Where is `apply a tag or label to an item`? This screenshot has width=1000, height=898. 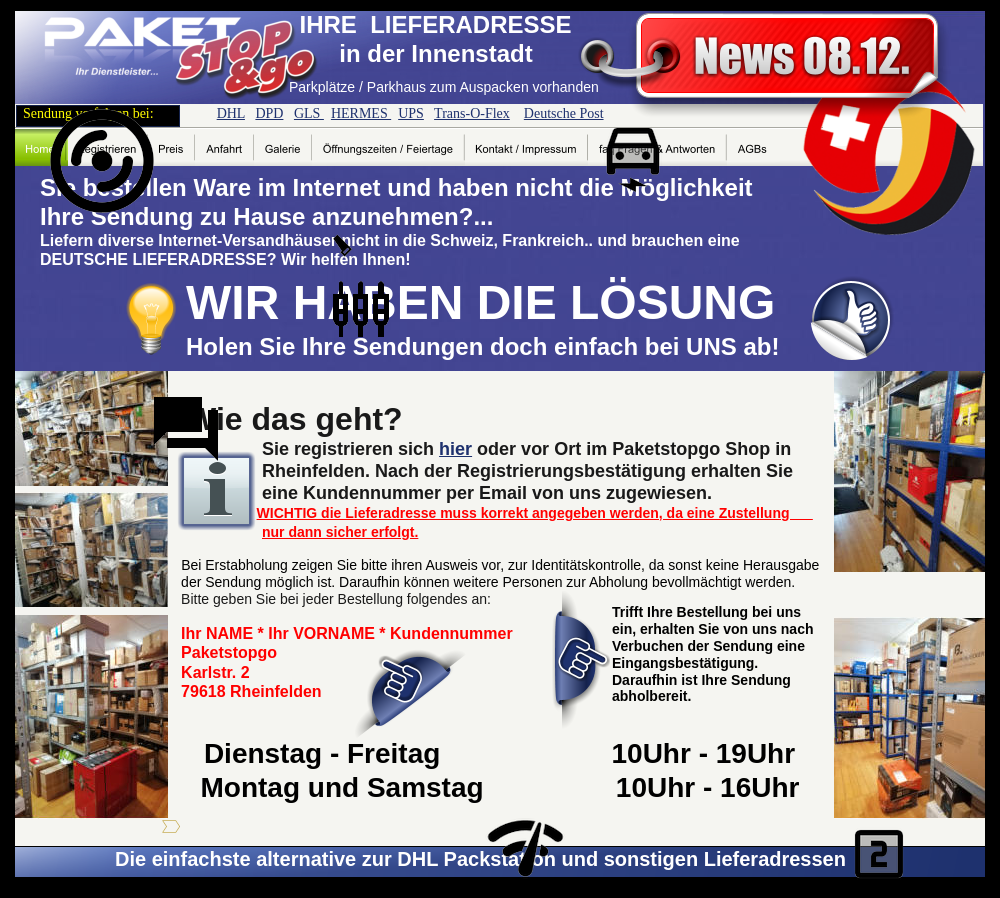 apply a tag or label to an item is located at coordinates (170, 826).